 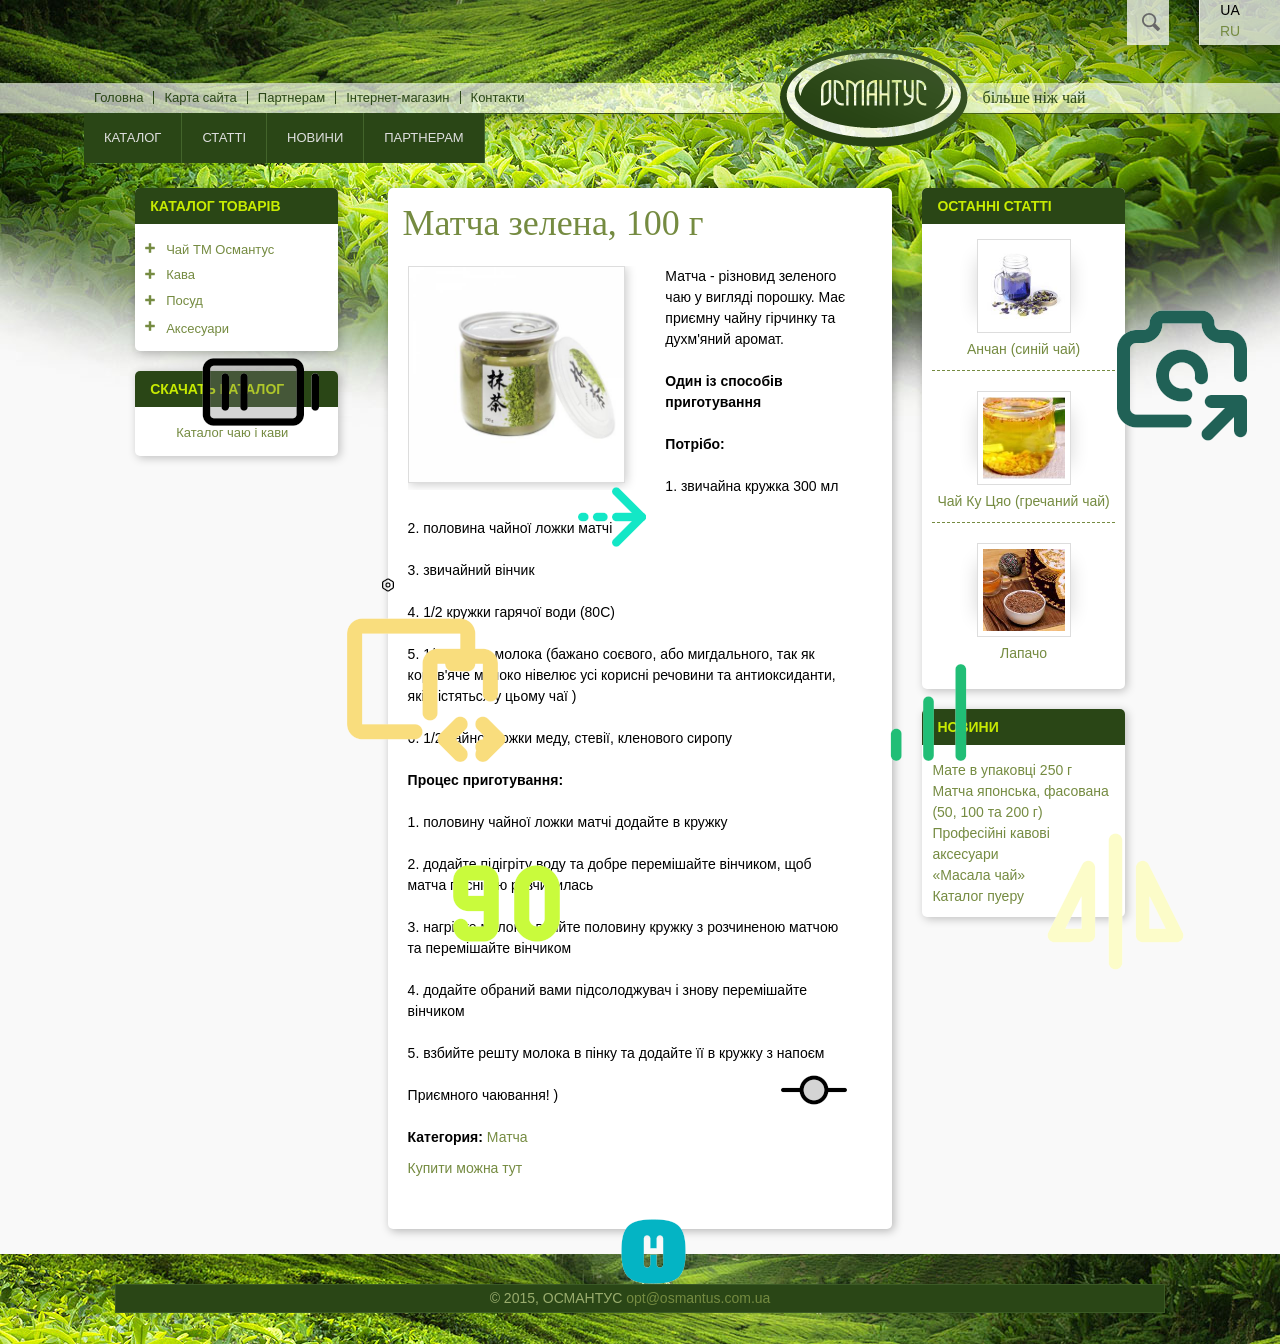 What do you see at coordinates (388, 585) in the screenshot?
I see `access settings or configuration options` at bounding box center [388, 585].